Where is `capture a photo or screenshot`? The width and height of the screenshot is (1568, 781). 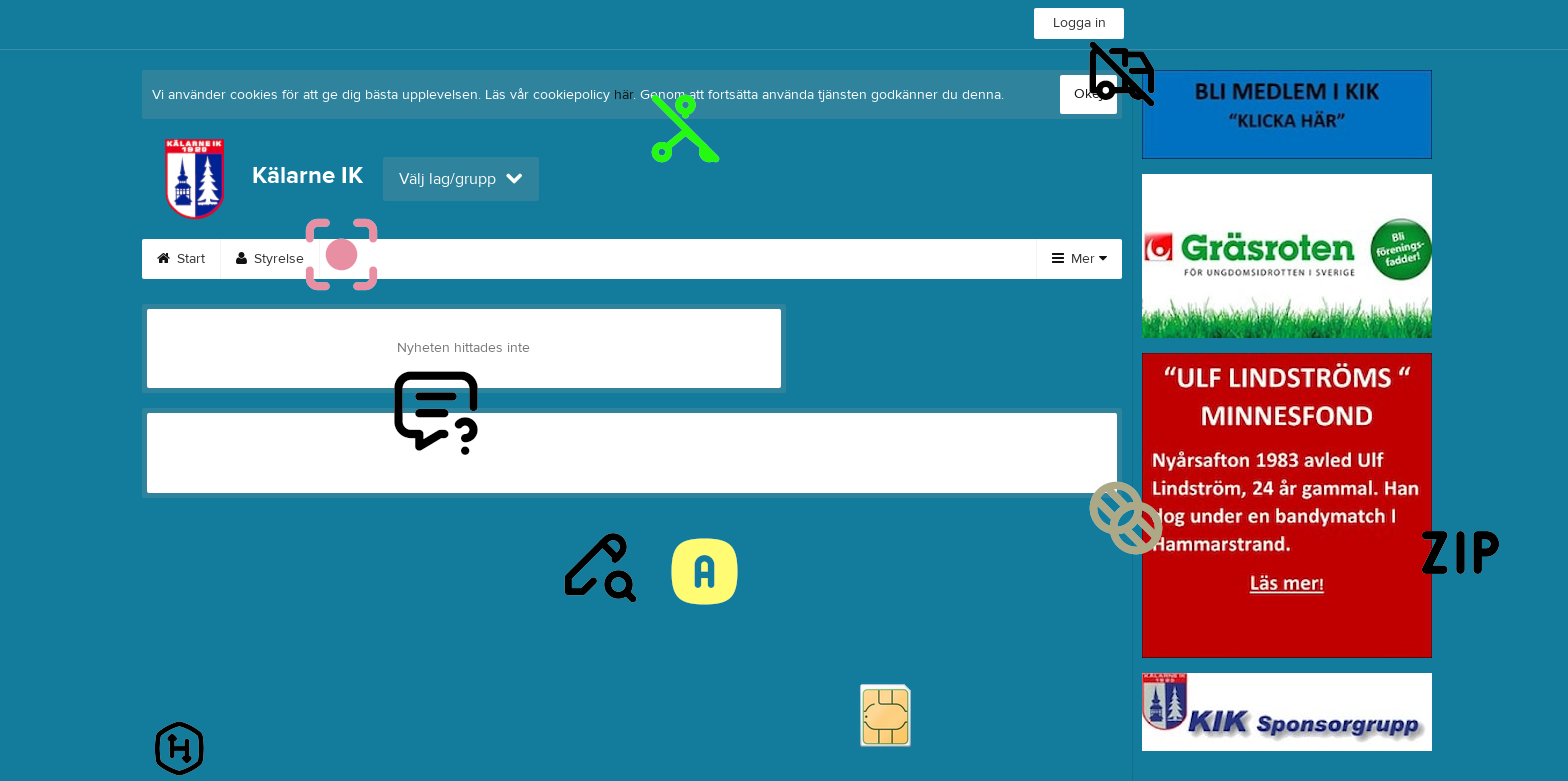
capture a photo or screenshot is located at coordinates (341, 254).